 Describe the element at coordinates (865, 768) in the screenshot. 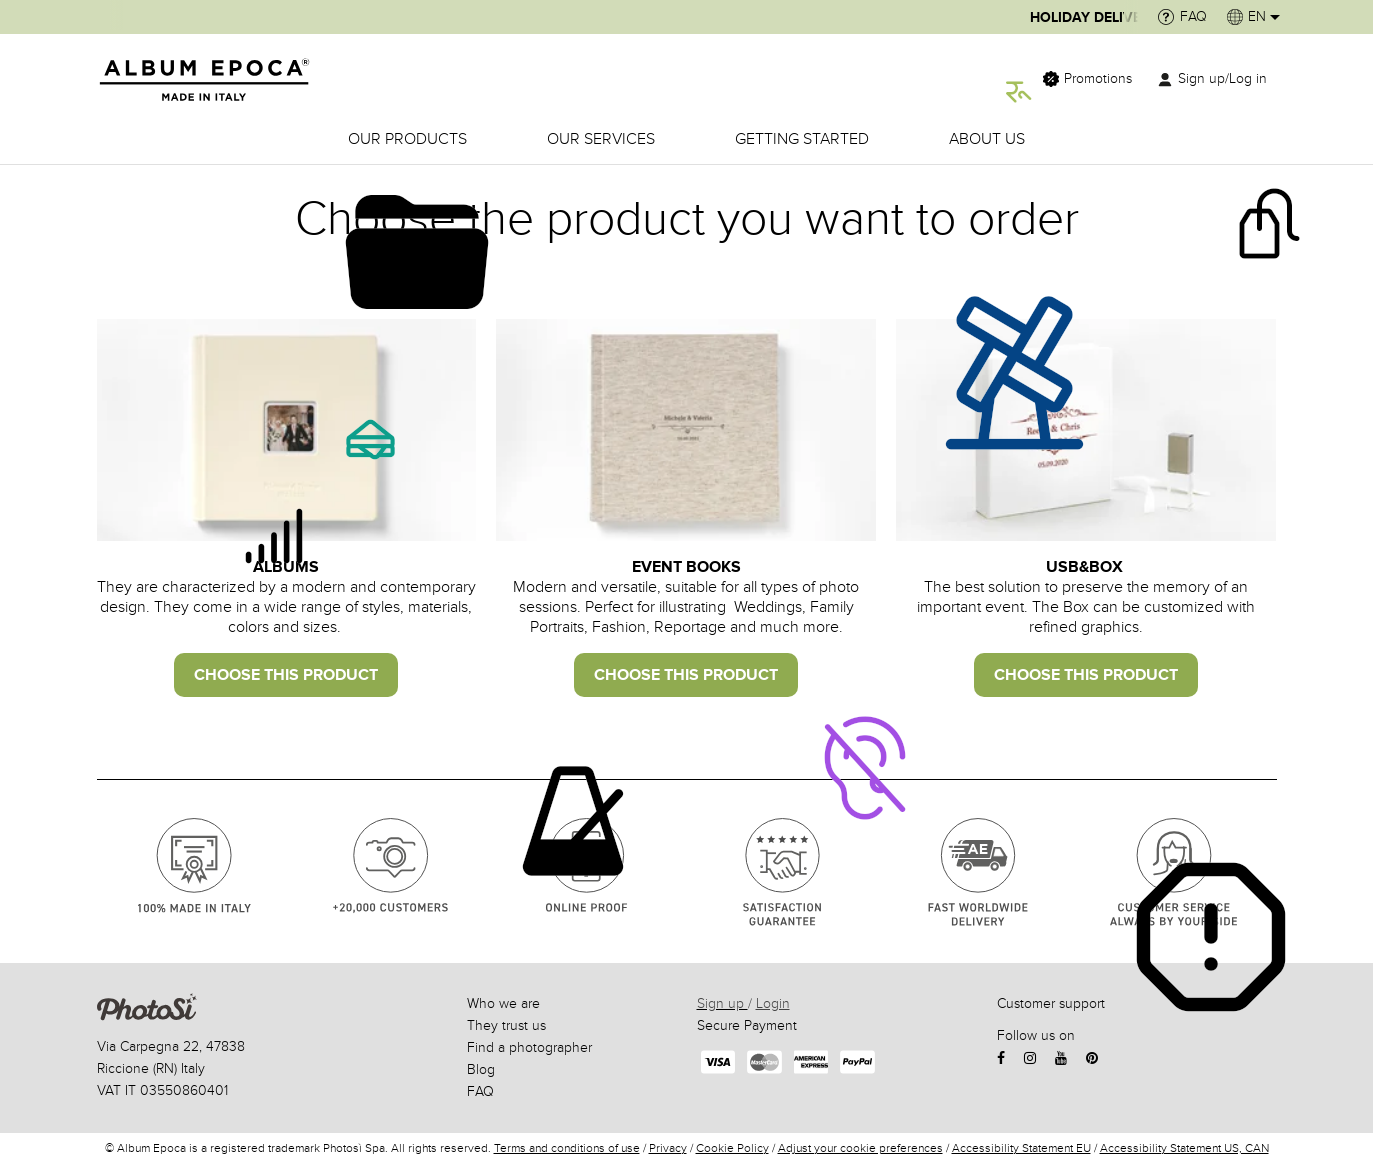

I see `mute or disable audio/sound` at that location.